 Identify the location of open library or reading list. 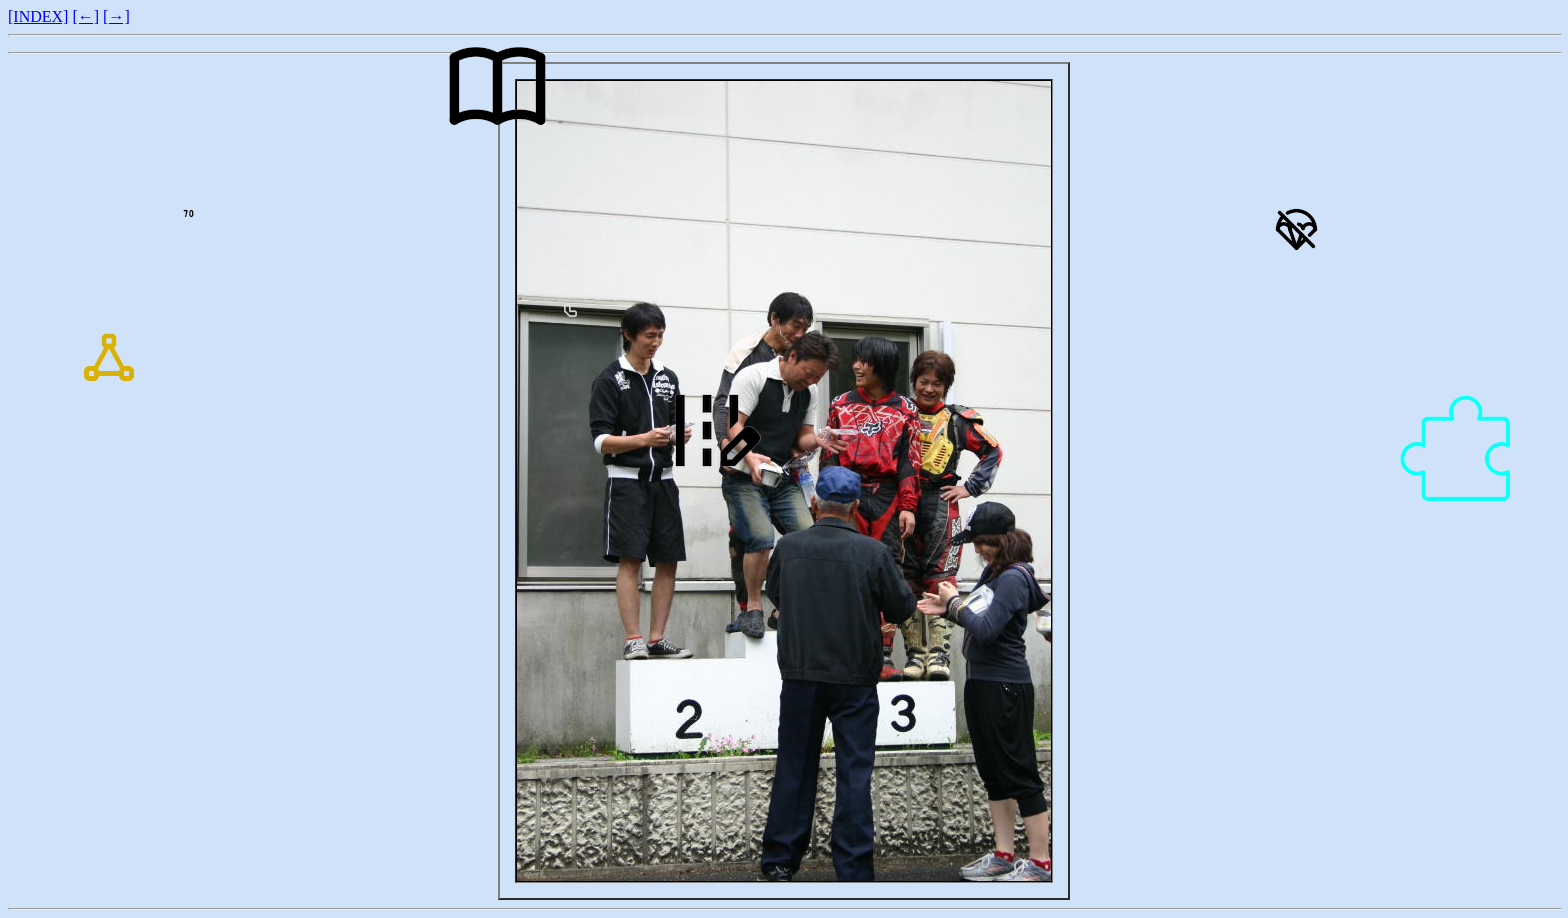
(497, 86).